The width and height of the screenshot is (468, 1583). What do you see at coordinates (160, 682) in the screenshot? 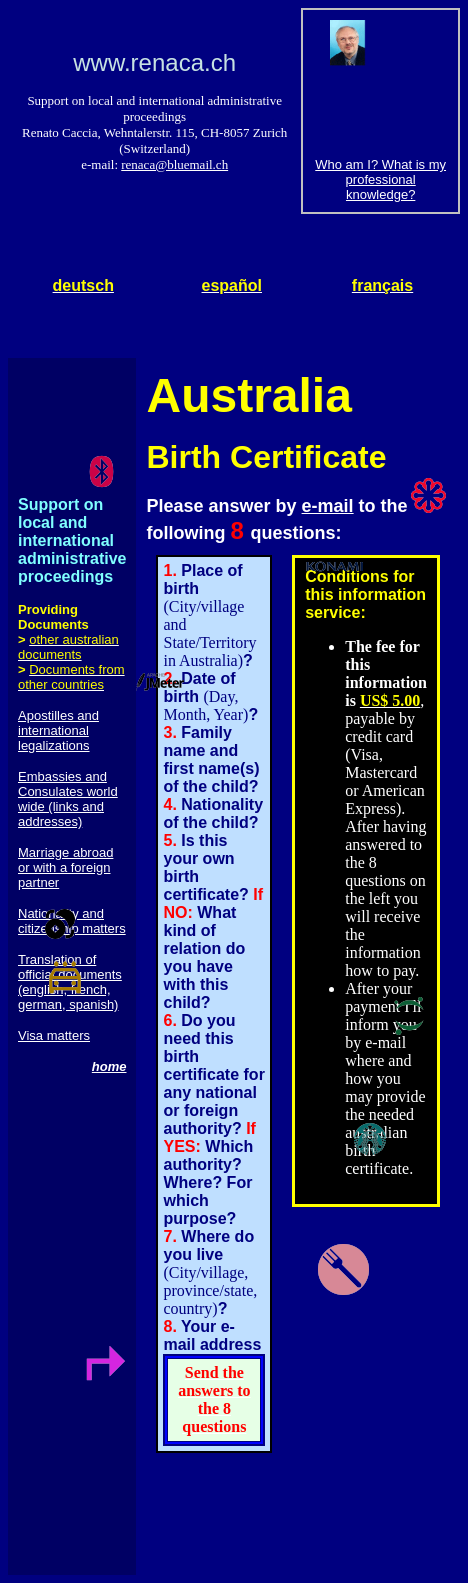
I see `apache jmeter application logo` at bounding box center [160, 682].